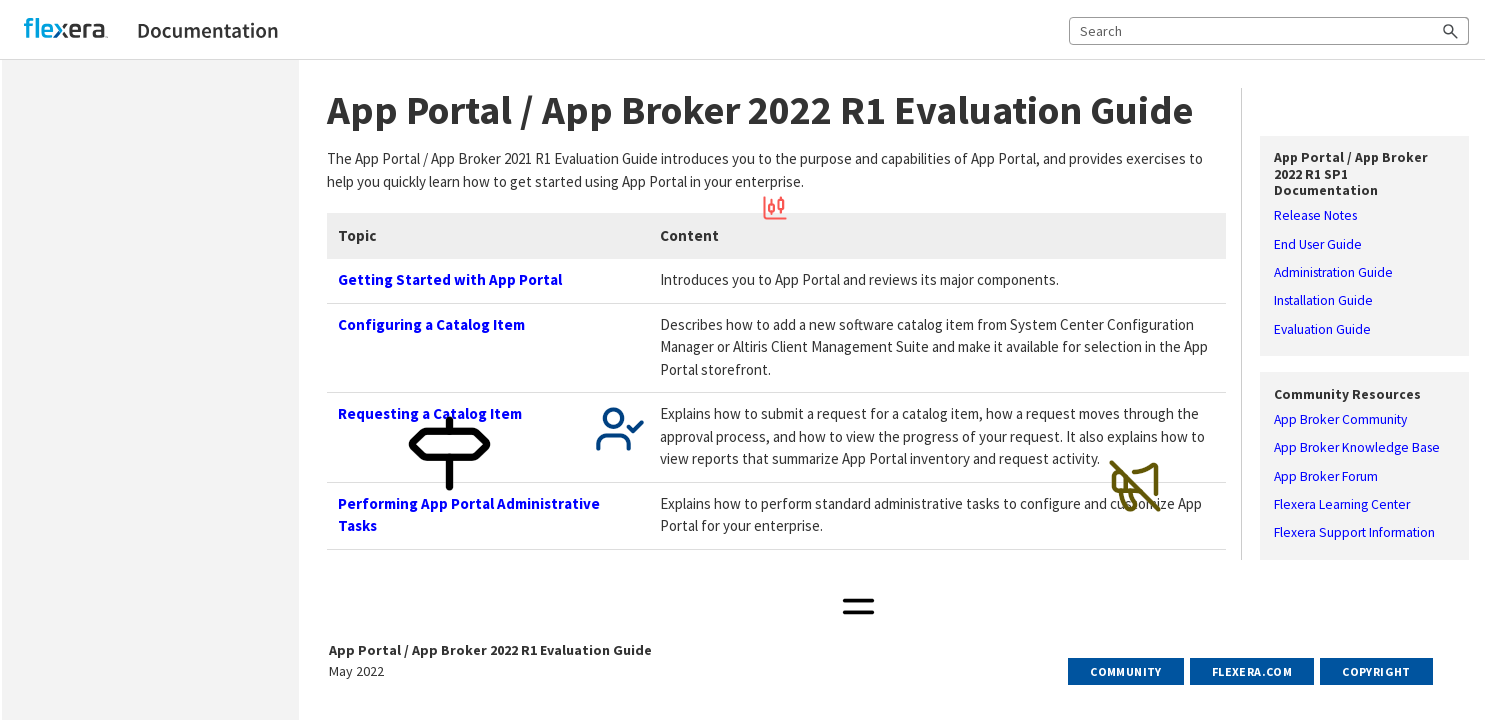  Describe the element at coordinates (858, 606) in the screenshot. I see `indicates equality or balance between values` at that location.